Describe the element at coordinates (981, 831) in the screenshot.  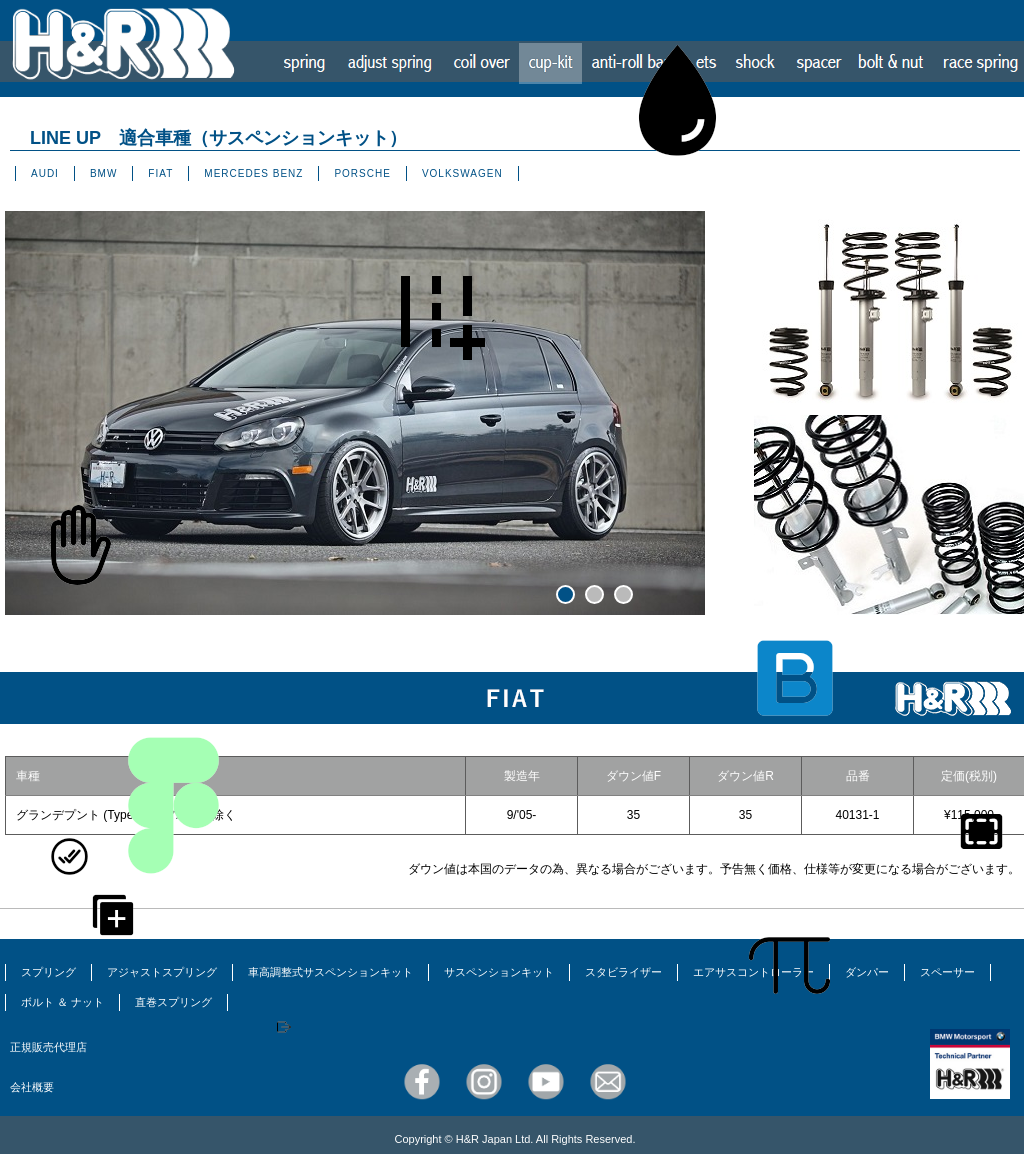
I see `select or define a rectangular area` at that location.